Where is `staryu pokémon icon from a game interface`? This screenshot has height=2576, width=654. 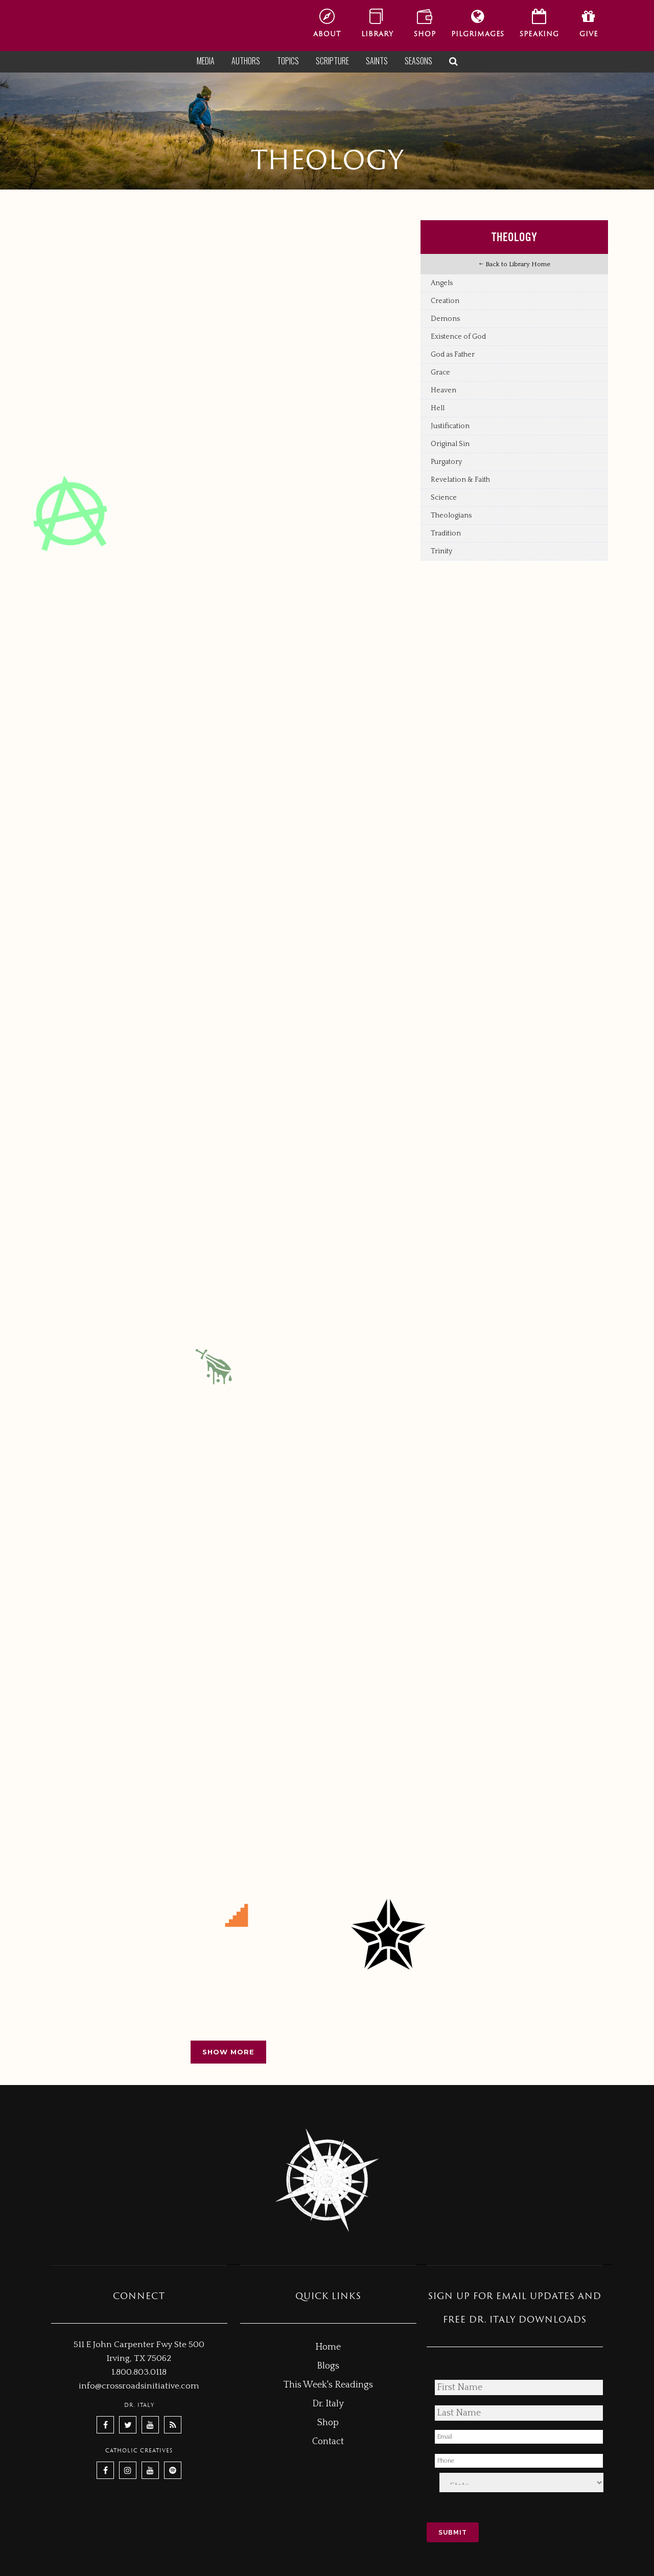 staryu pokémon icon from a game interface is located at coordinates (388, 1934).